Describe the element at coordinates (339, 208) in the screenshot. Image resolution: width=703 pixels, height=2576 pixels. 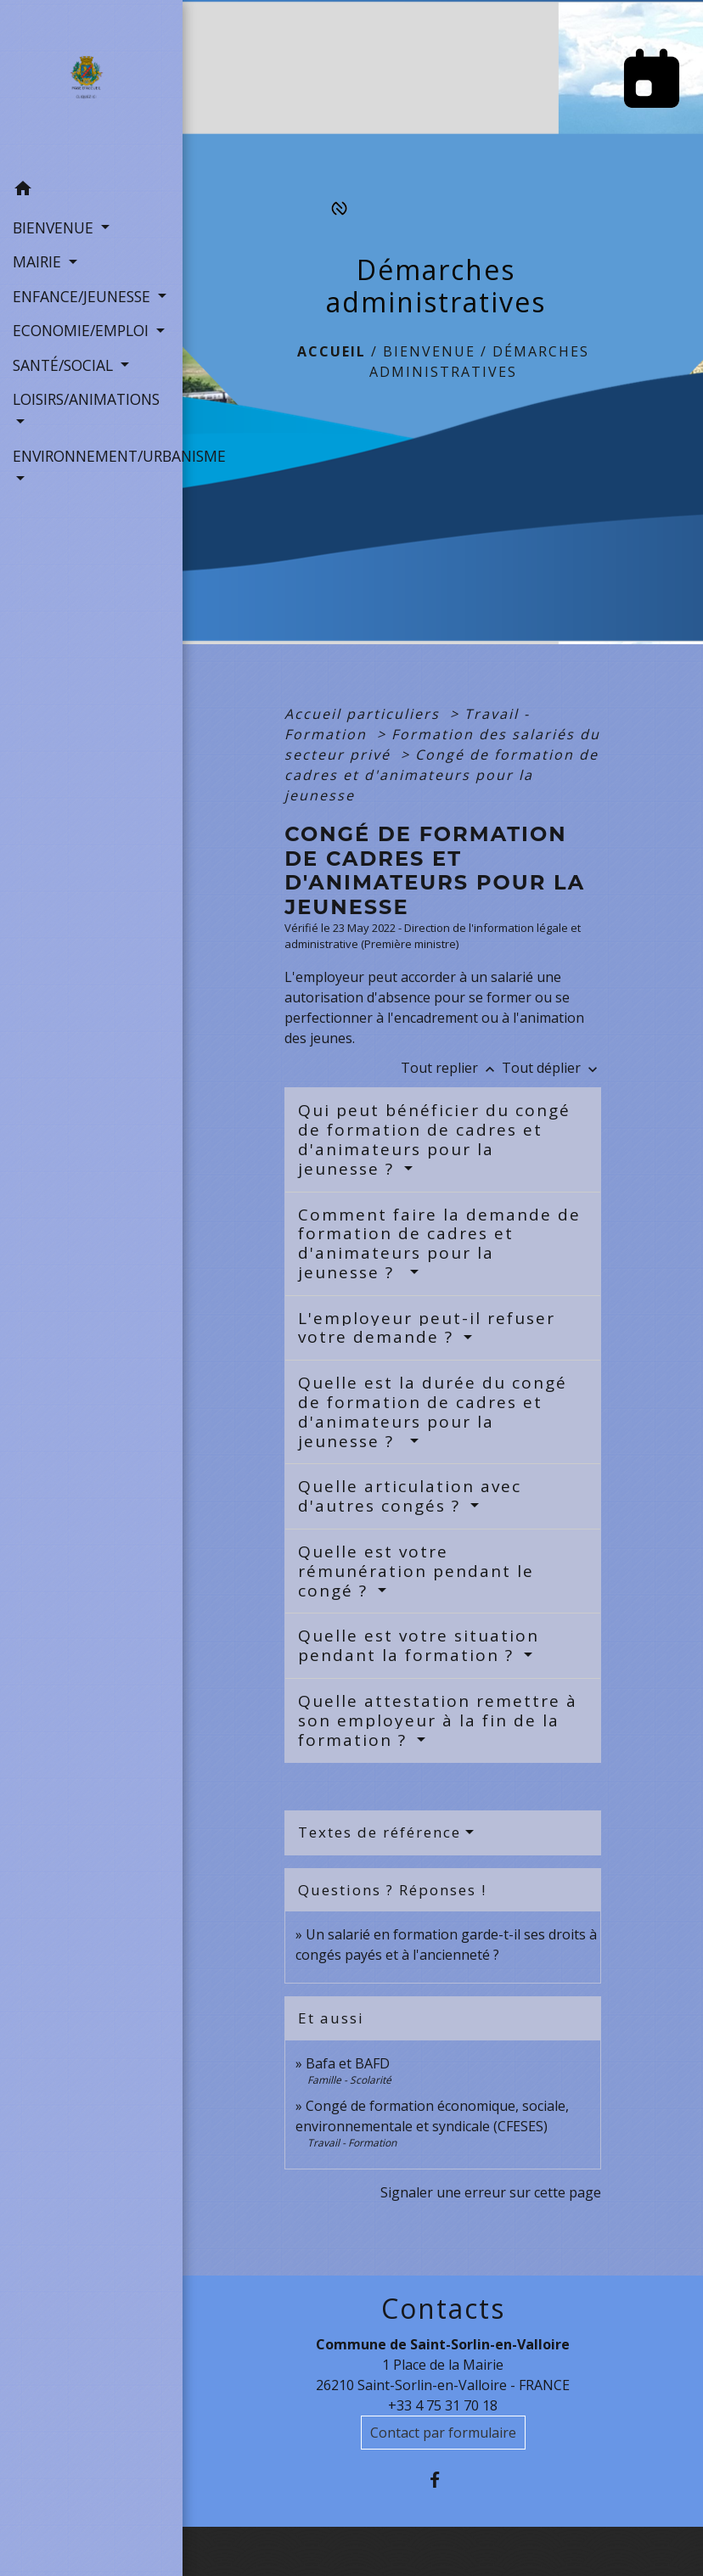
I see `tap to enable NFC connectivity` at that location.